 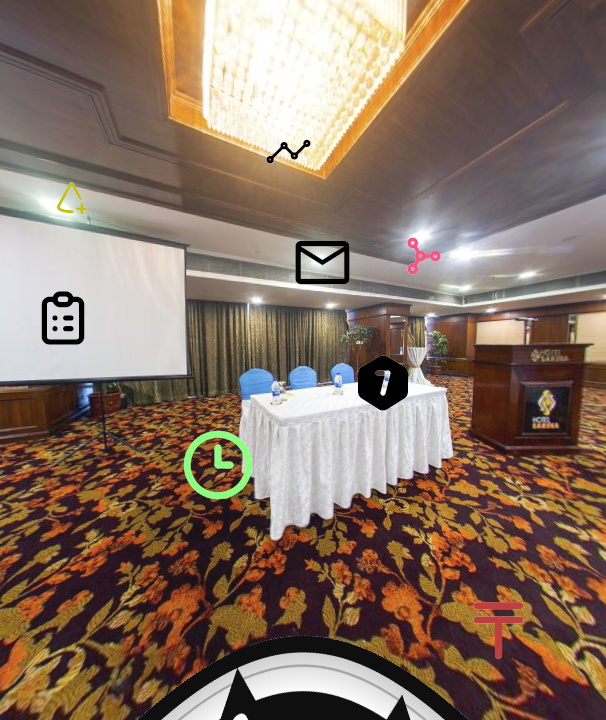 What do you see at coordinates (71, 198) in the screenshot?
I see `add a new cone or marker` at bounding box center [71, 198].